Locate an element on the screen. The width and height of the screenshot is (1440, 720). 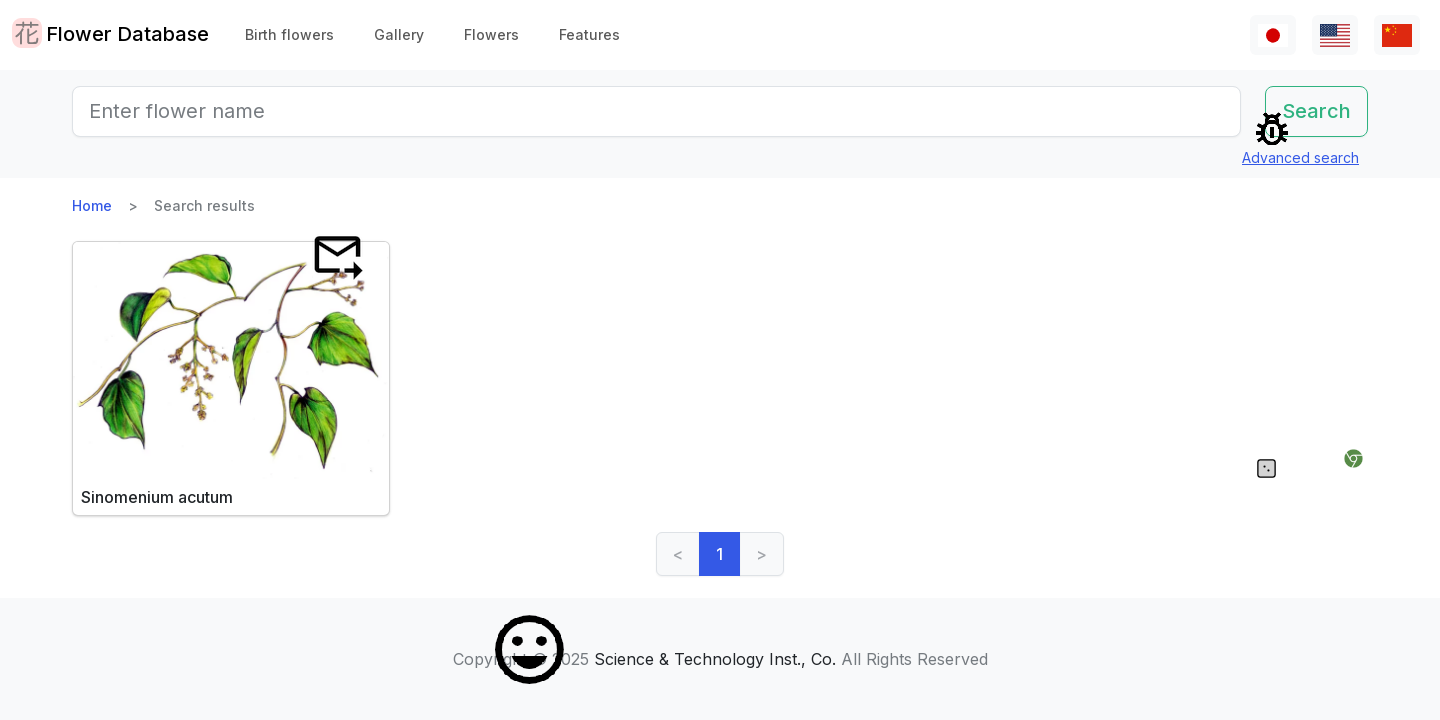
access pest control services is located at coordinates (1272, 129).